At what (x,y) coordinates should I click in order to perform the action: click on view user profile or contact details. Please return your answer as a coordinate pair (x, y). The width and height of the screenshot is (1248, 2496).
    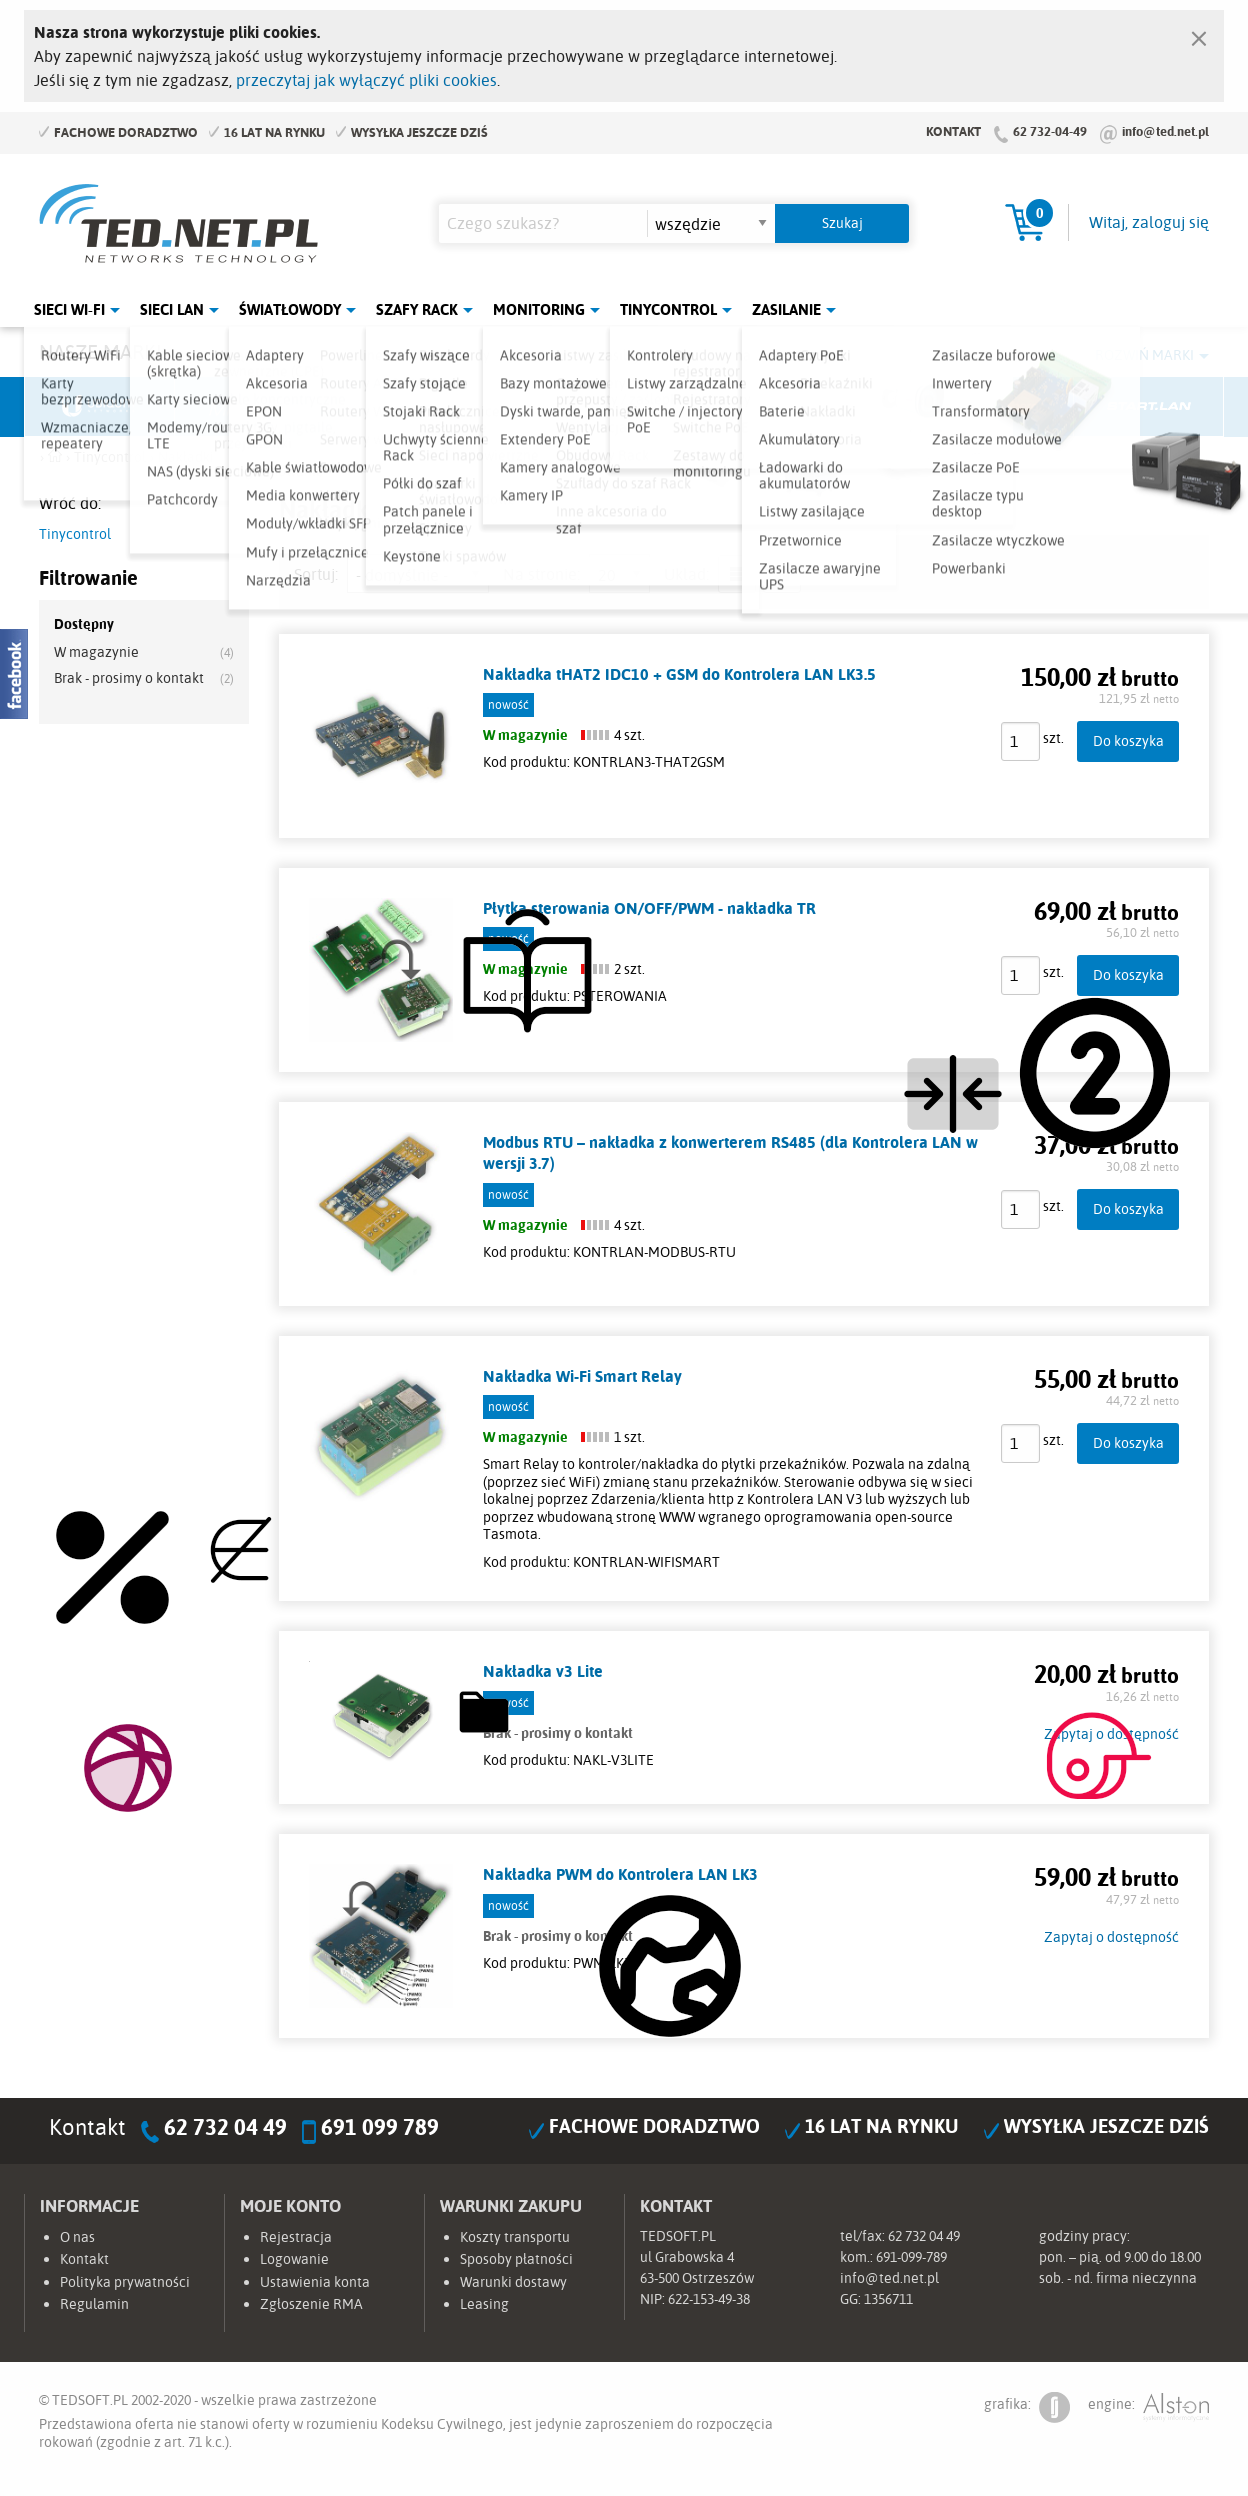
    Looking at the image, I should click on (527, 968).